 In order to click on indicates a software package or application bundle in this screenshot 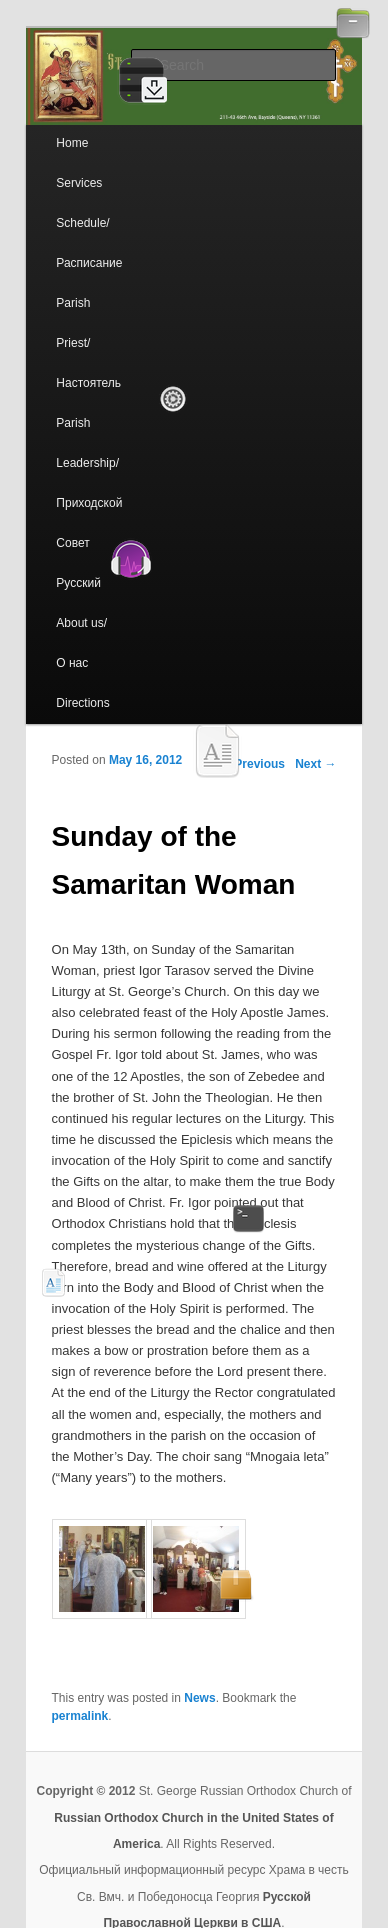, I will do `click(235, 1582)`.